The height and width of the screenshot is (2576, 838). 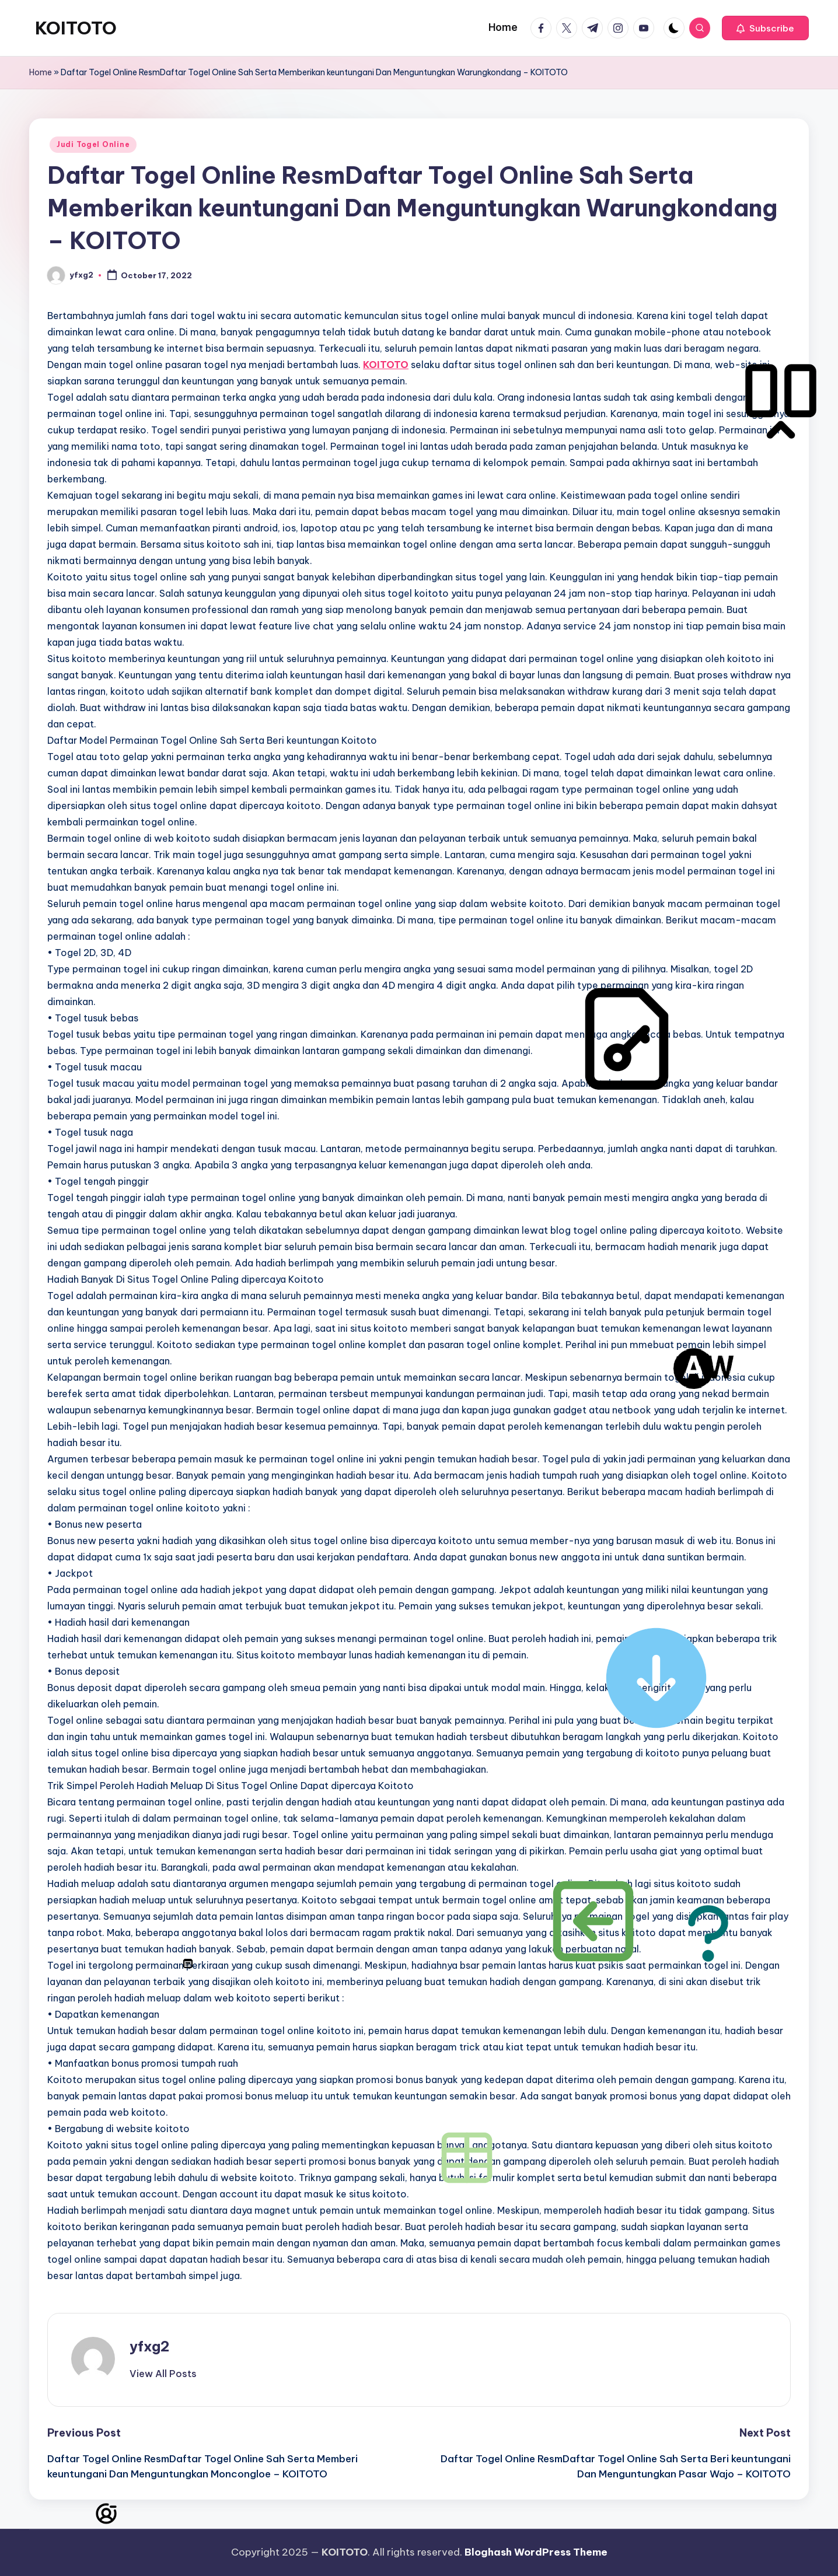 What do you see at coordinates (704, 1368) in the screenshot?
I see `enable auto white balance` at bounding box center [704, 1368].